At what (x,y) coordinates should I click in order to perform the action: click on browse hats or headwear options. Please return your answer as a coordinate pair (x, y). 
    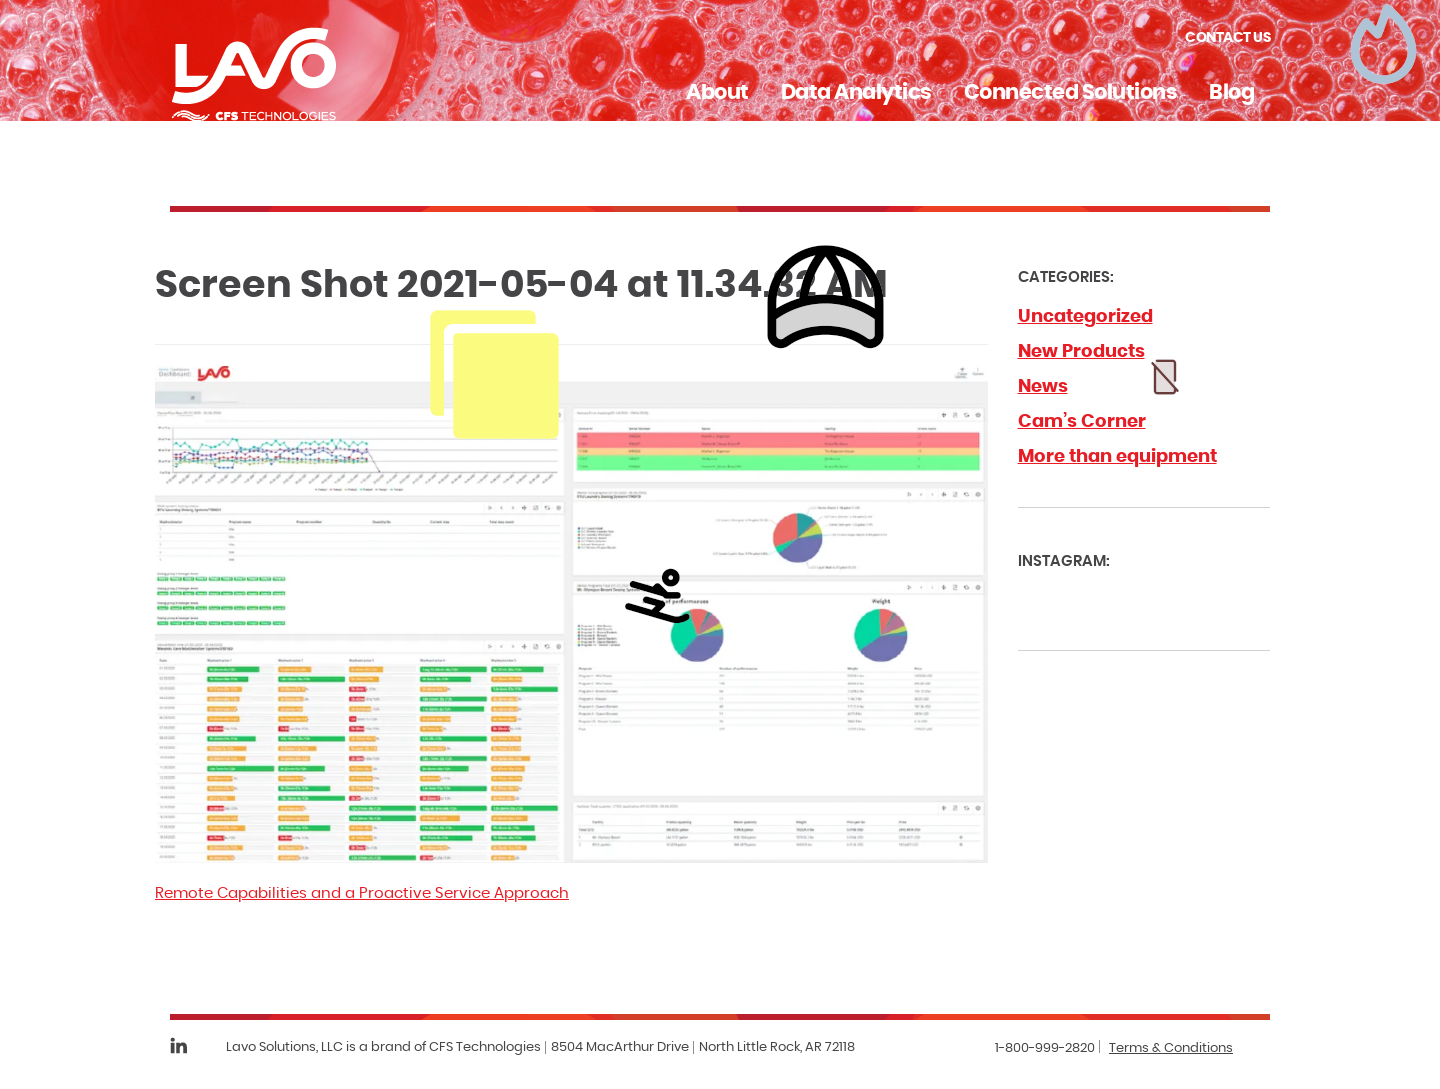
    Looking at the image, I should click on (825, 303).